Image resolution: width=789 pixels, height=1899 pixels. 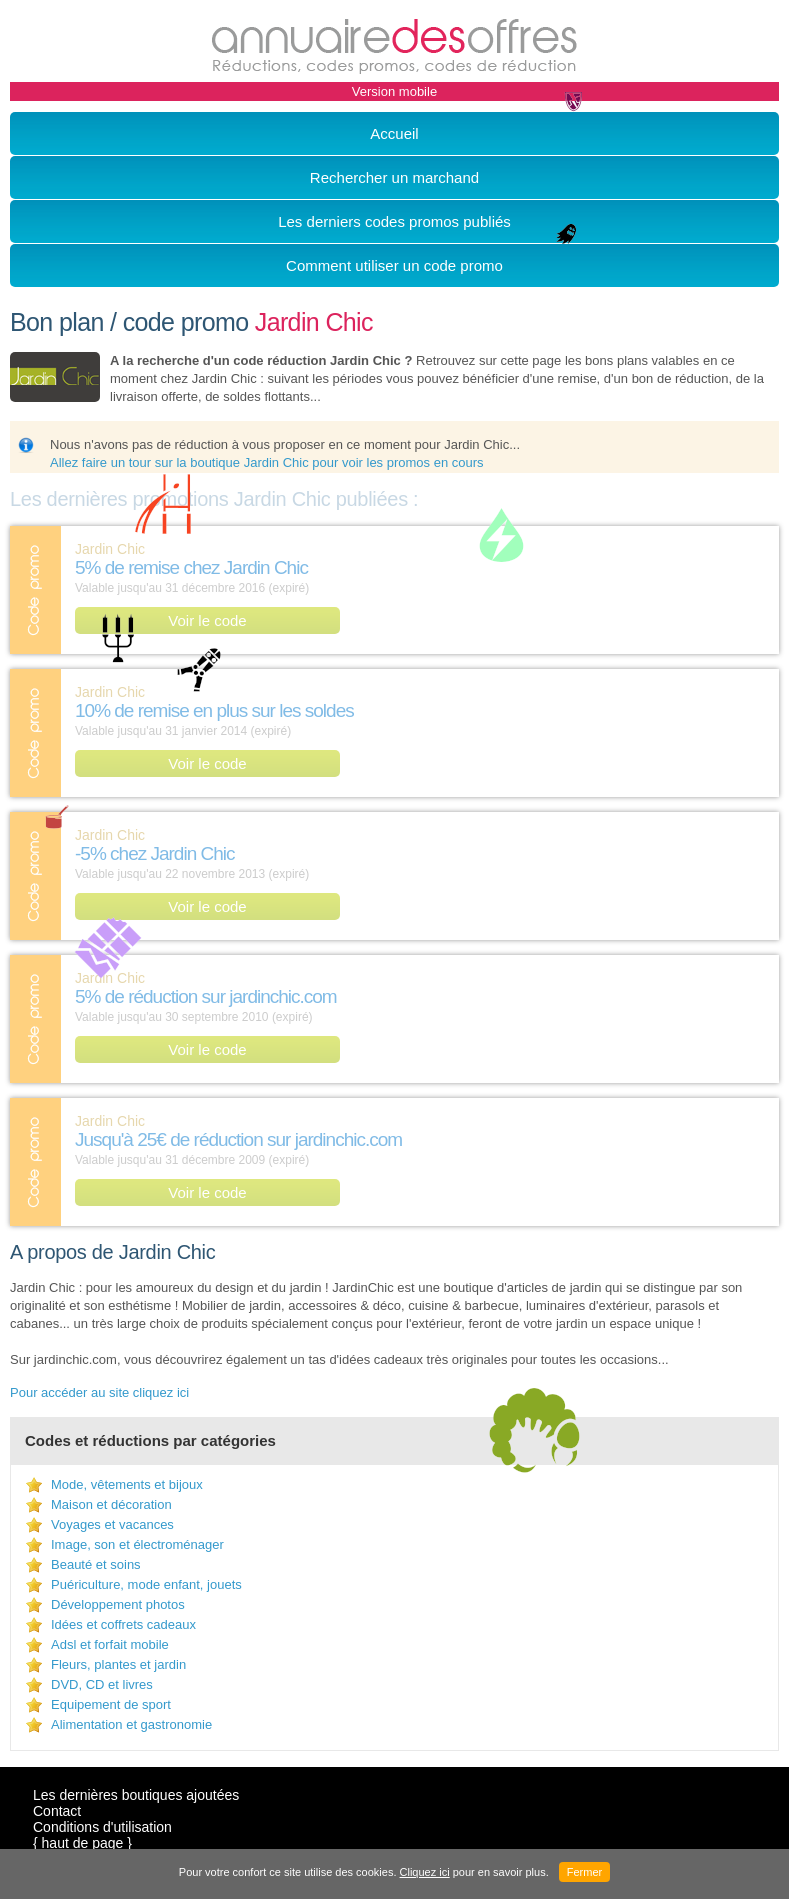 What do you see at coordinates (57, 817) in the screenshot?
I see `access cooking or recipe features` at bounding box center [57, 817].